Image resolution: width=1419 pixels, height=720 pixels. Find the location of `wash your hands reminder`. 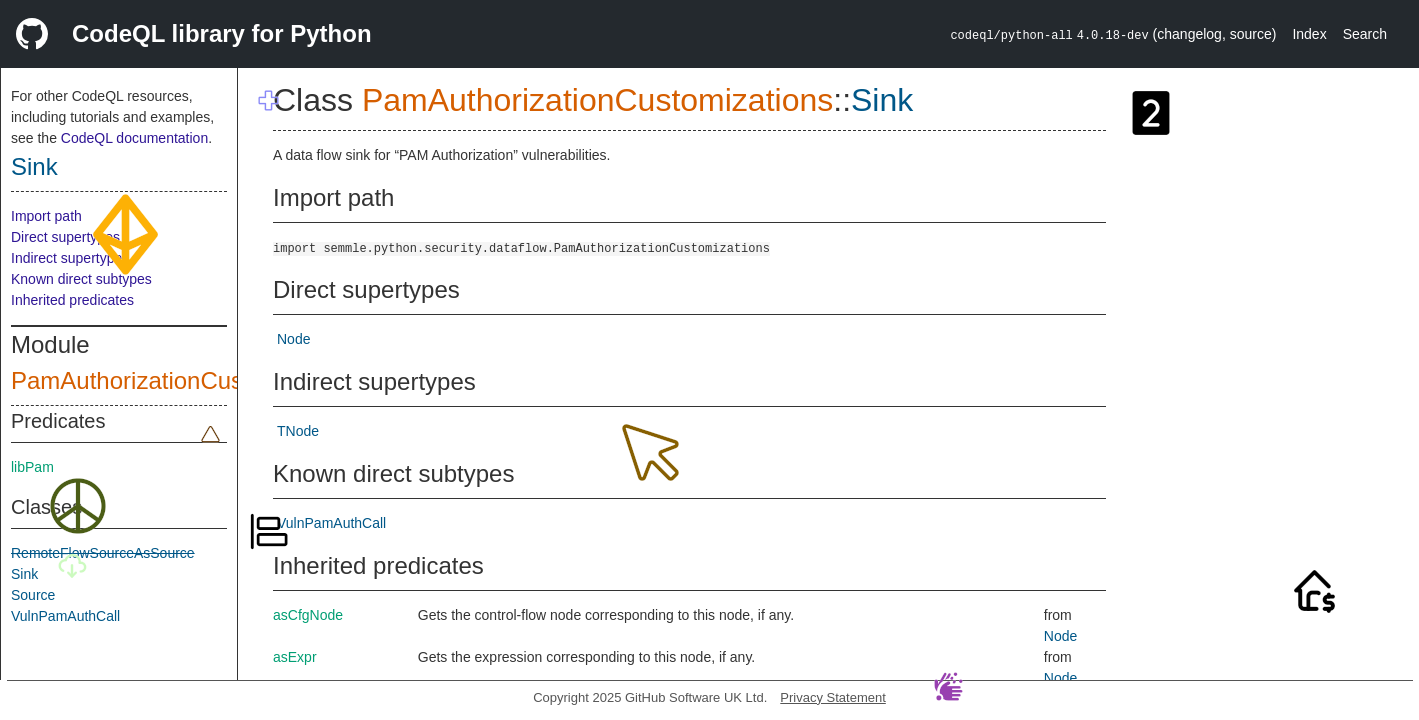

wash your hands reminder is located at coordinates (948, 686).